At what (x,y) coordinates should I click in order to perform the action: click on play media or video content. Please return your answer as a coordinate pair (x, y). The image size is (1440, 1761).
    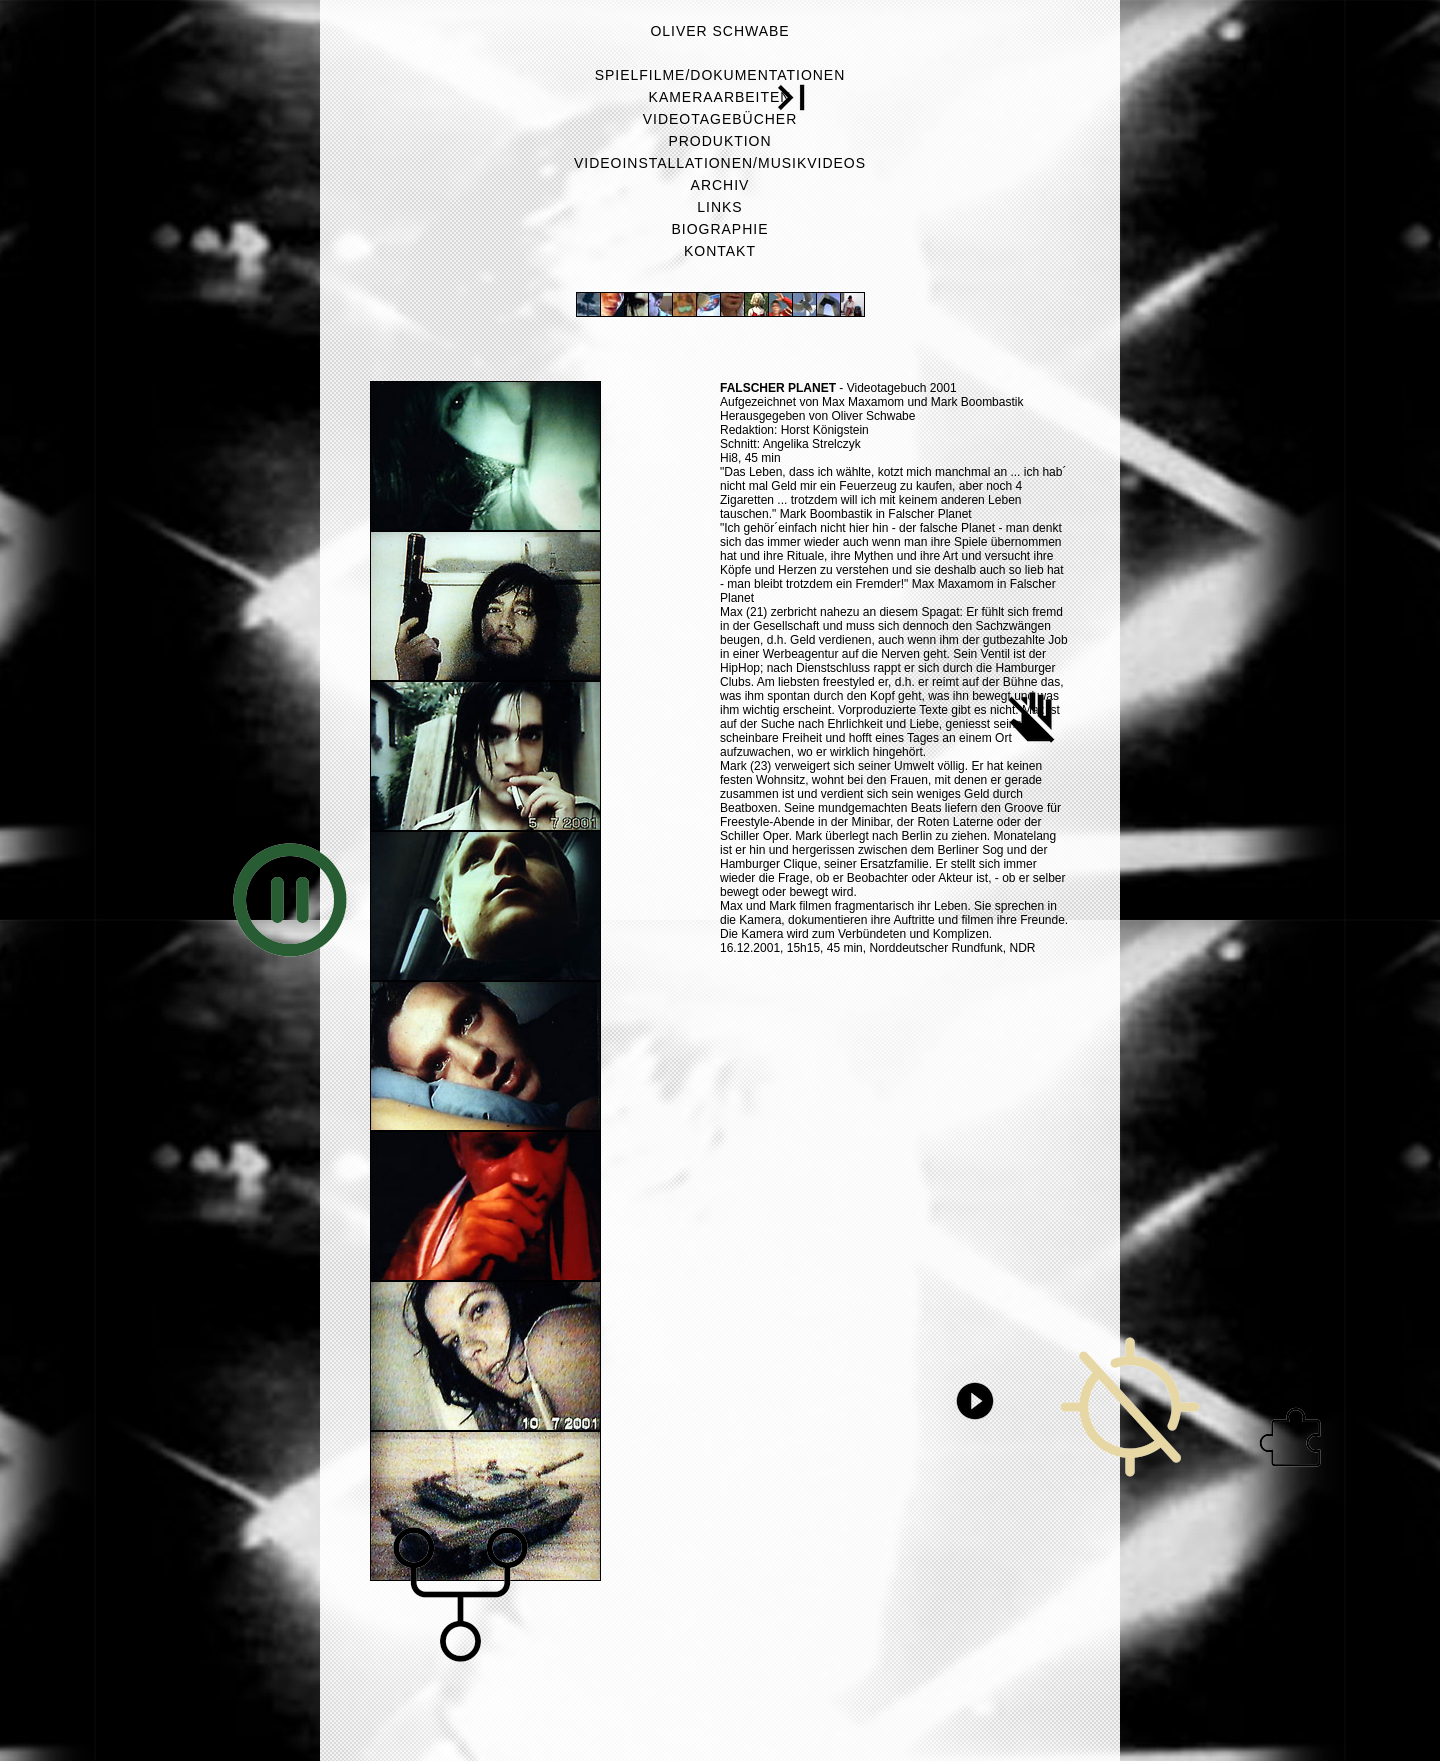
    Looking at the image, I should click on (975, 1401).